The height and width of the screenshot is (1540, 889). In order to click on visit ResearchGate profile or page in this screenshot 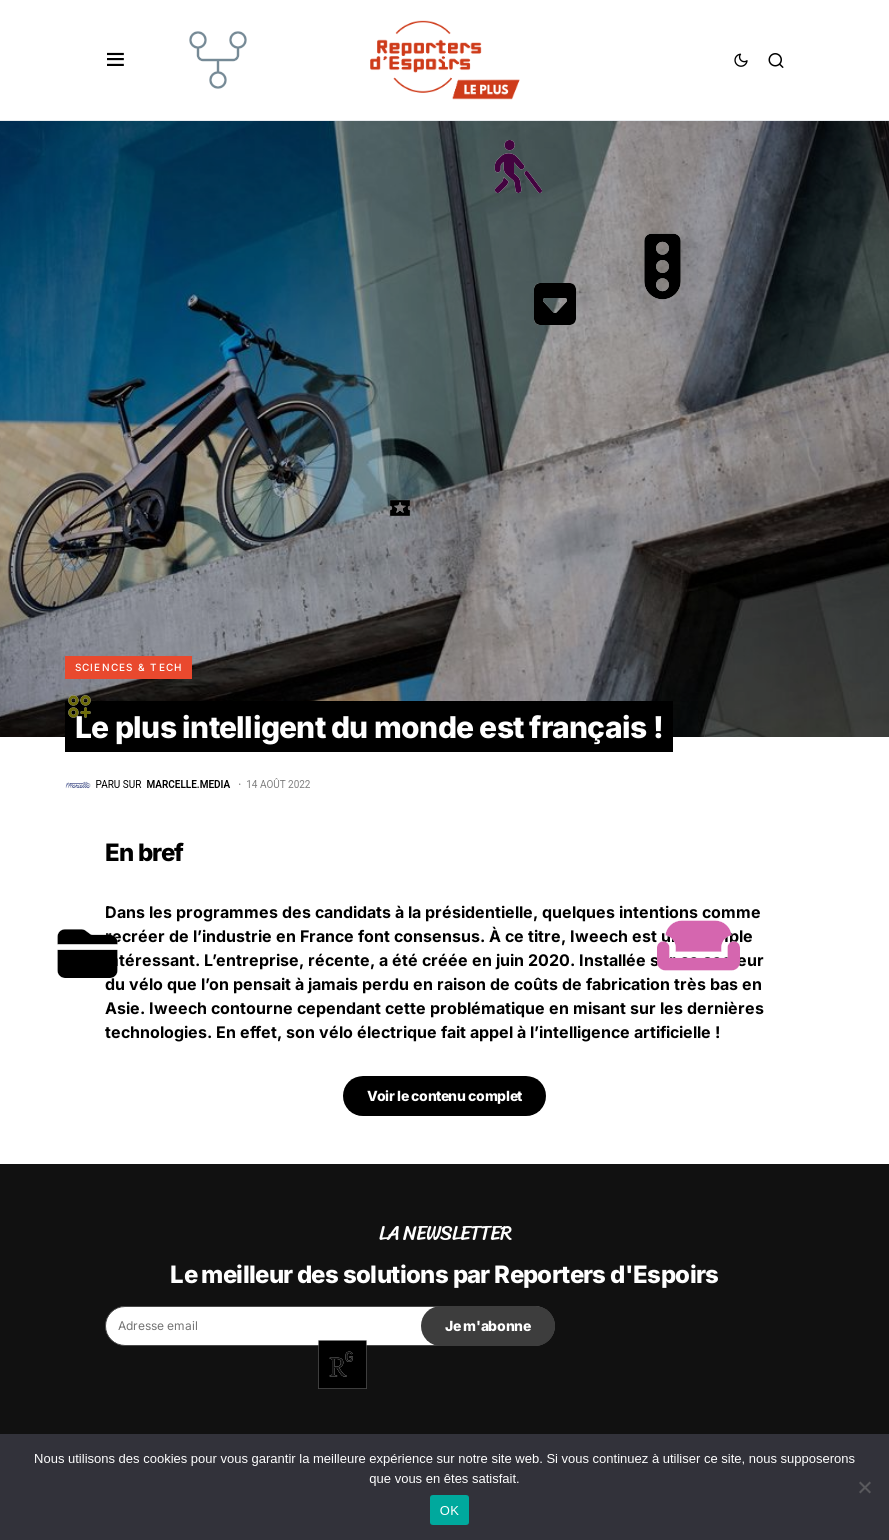, I will do `click(342, 1364)`.